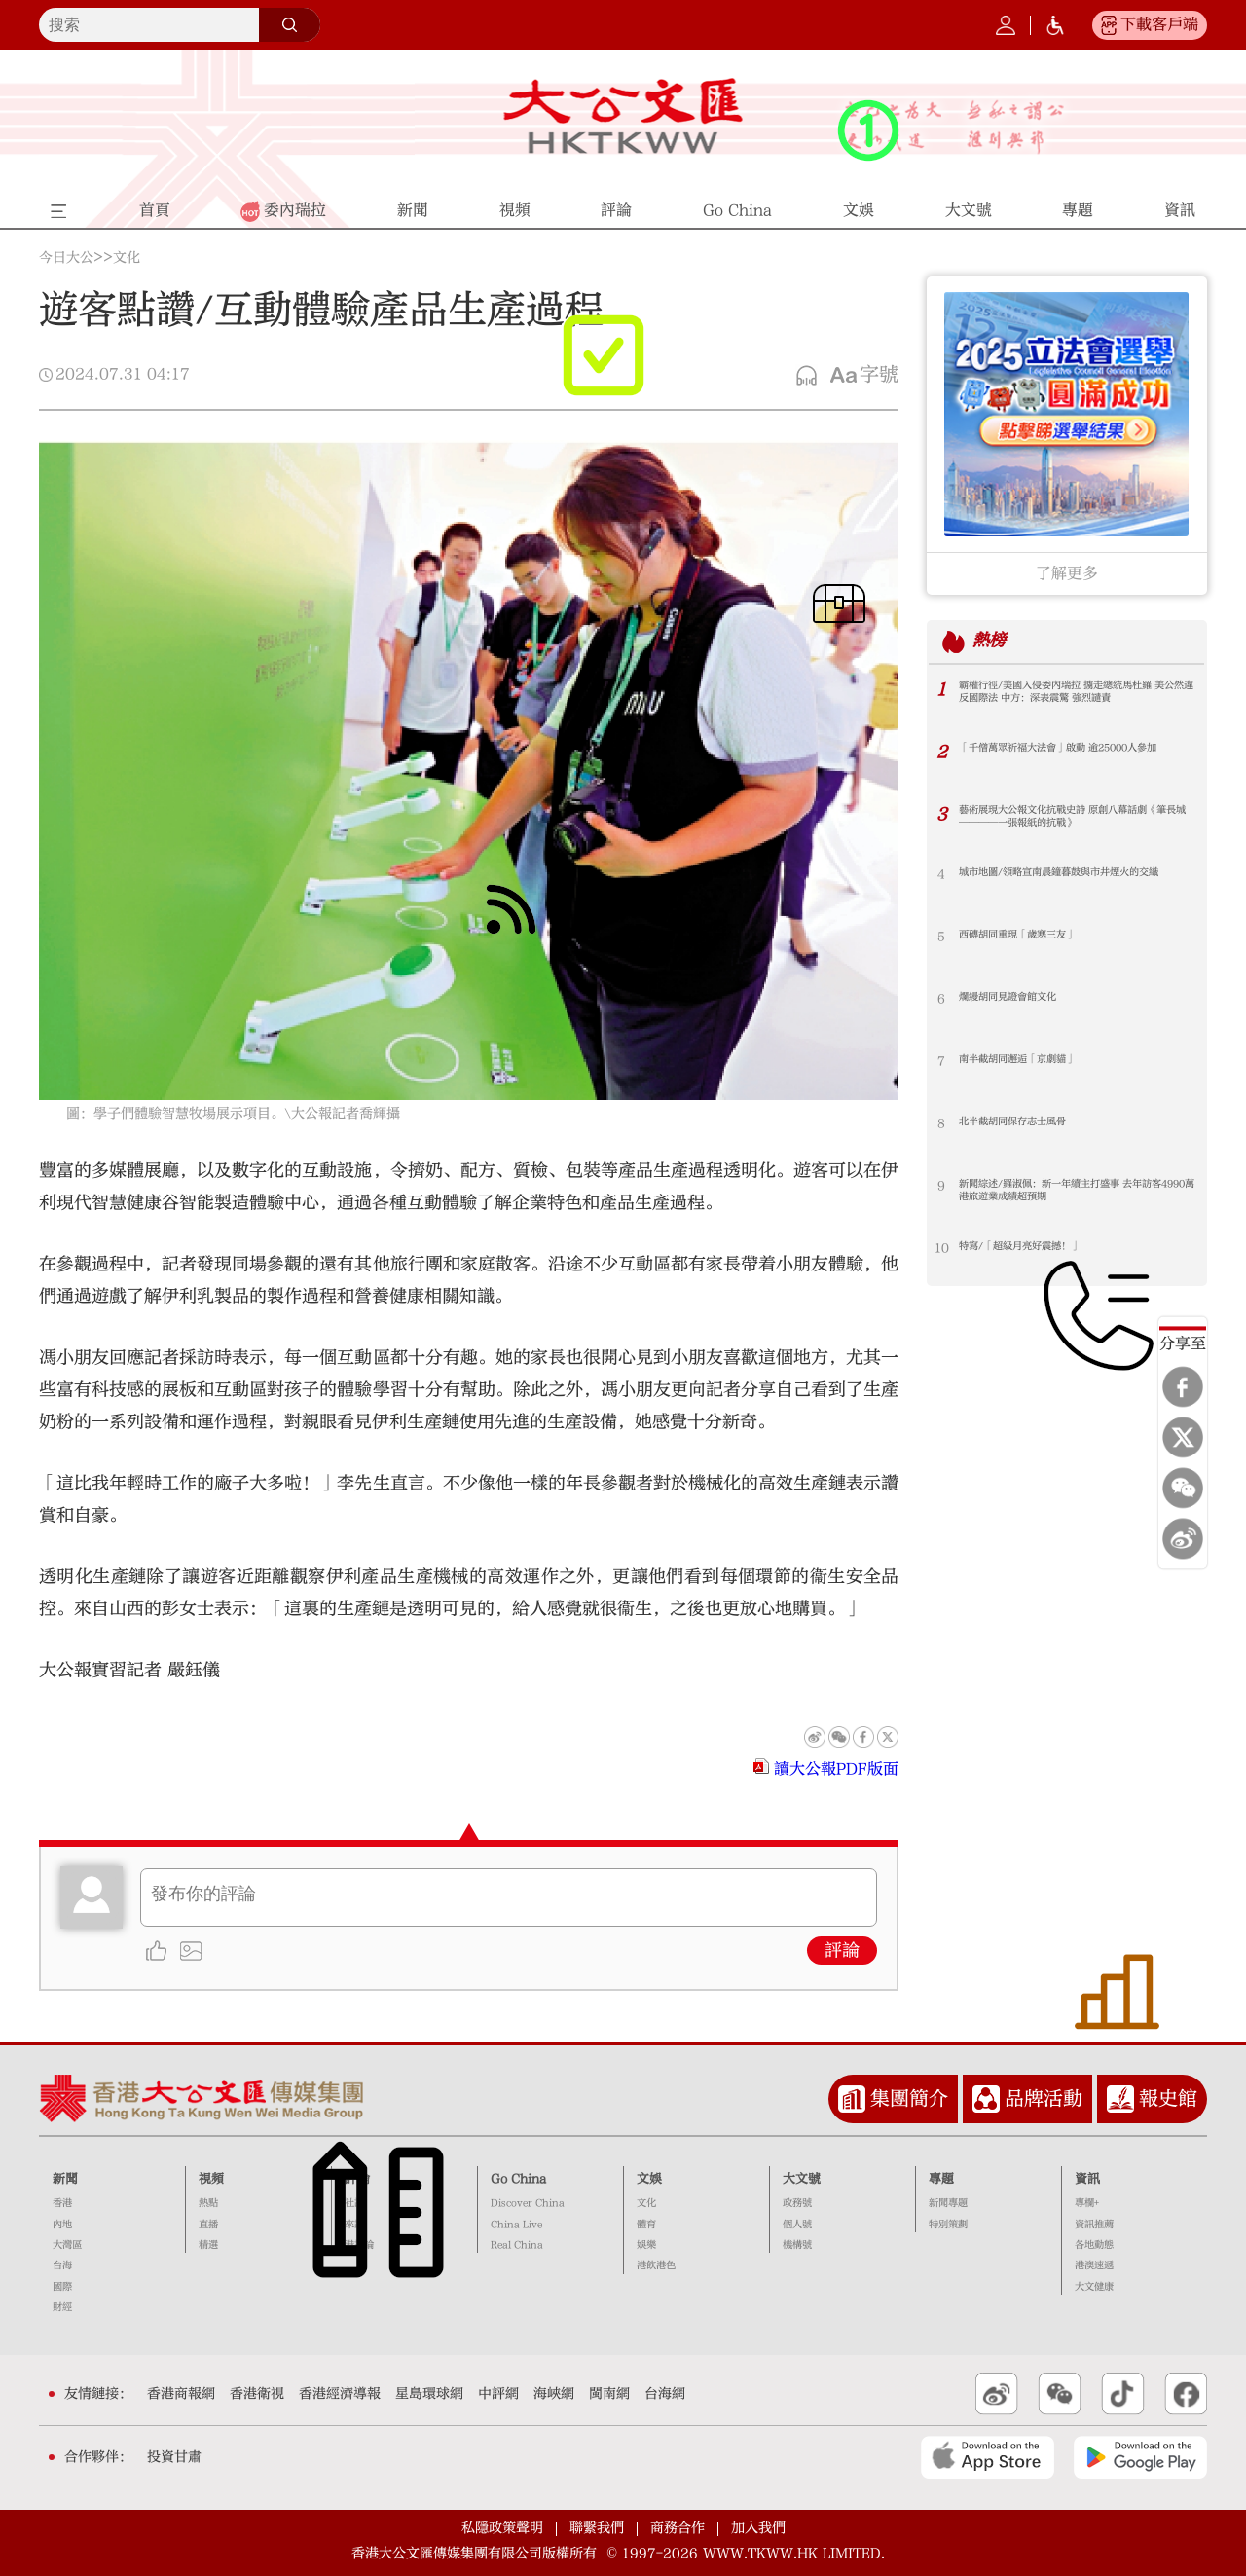  I want to click on select or check an item in a list, so click(604, 355).